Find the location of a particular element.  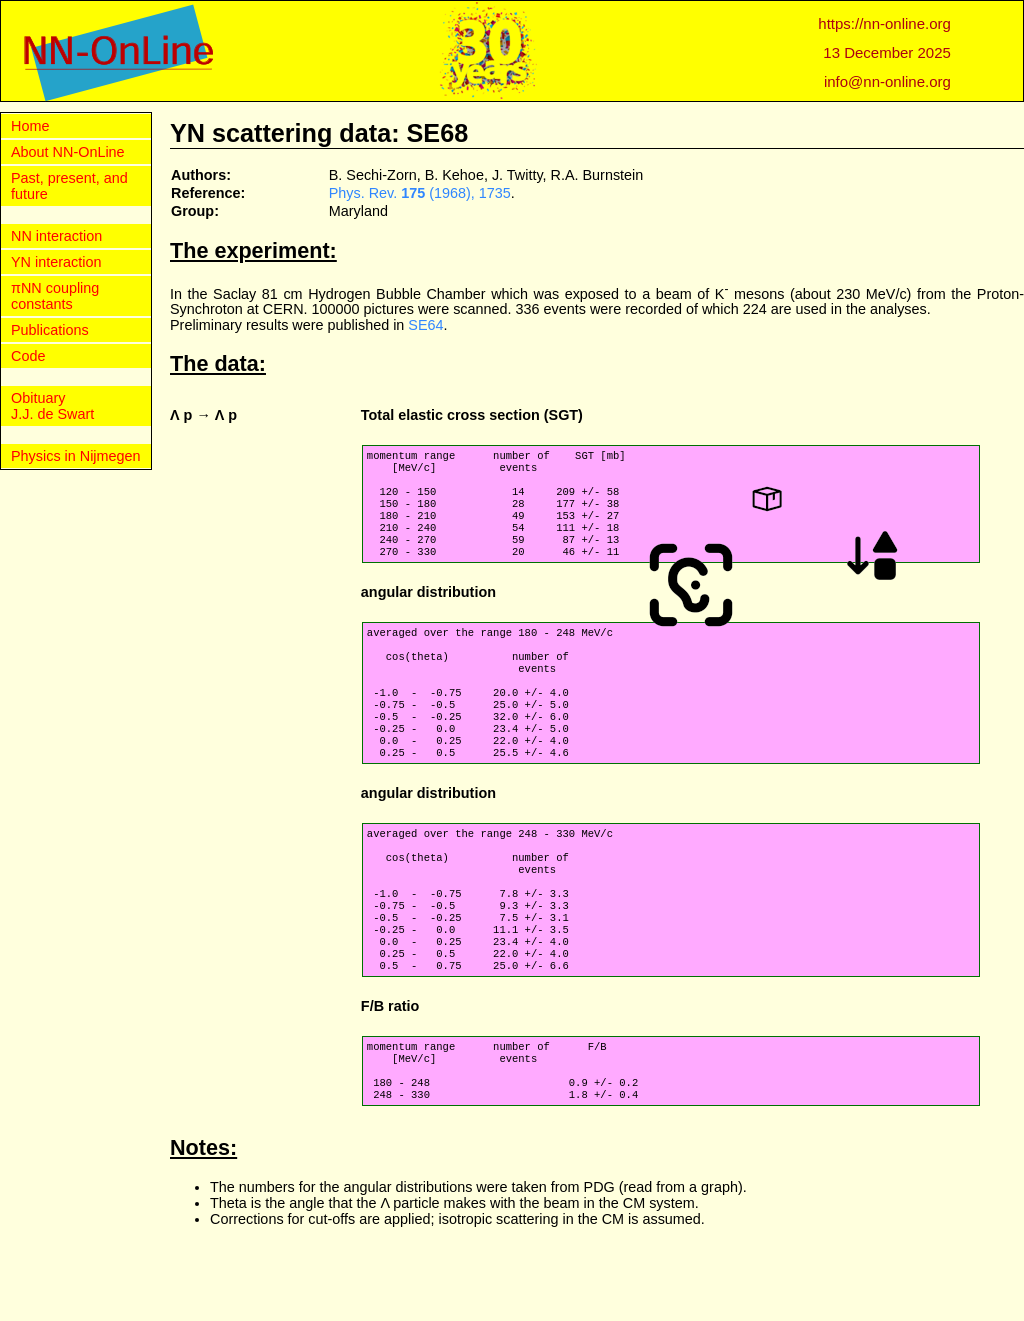

view package or module contents is located at coordinates (766, 498).